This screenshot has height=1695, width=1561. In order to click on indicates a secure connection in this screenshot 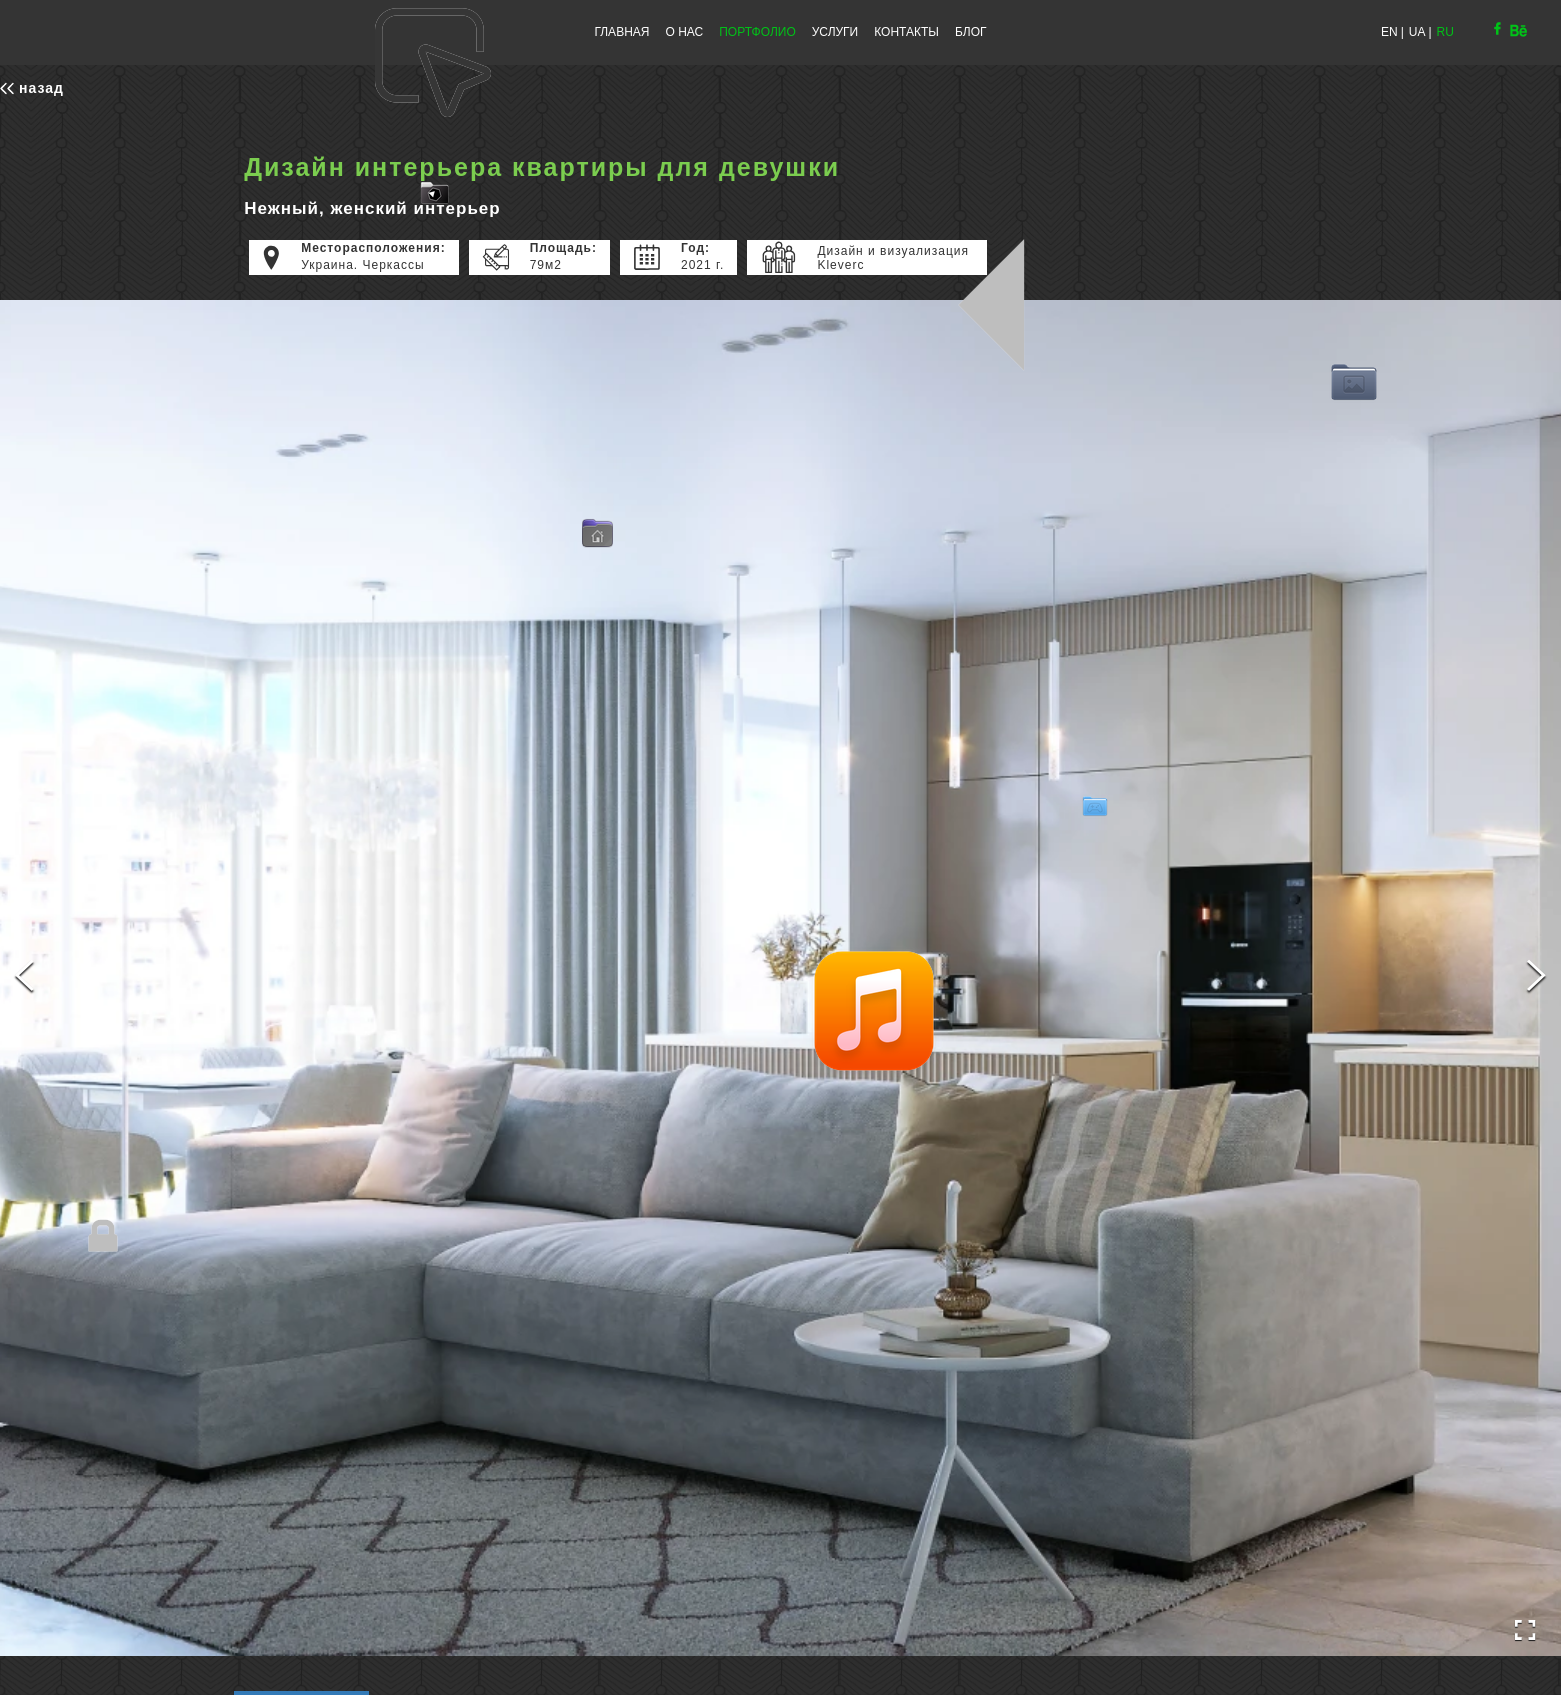, I will do `click(103, 1237)`.